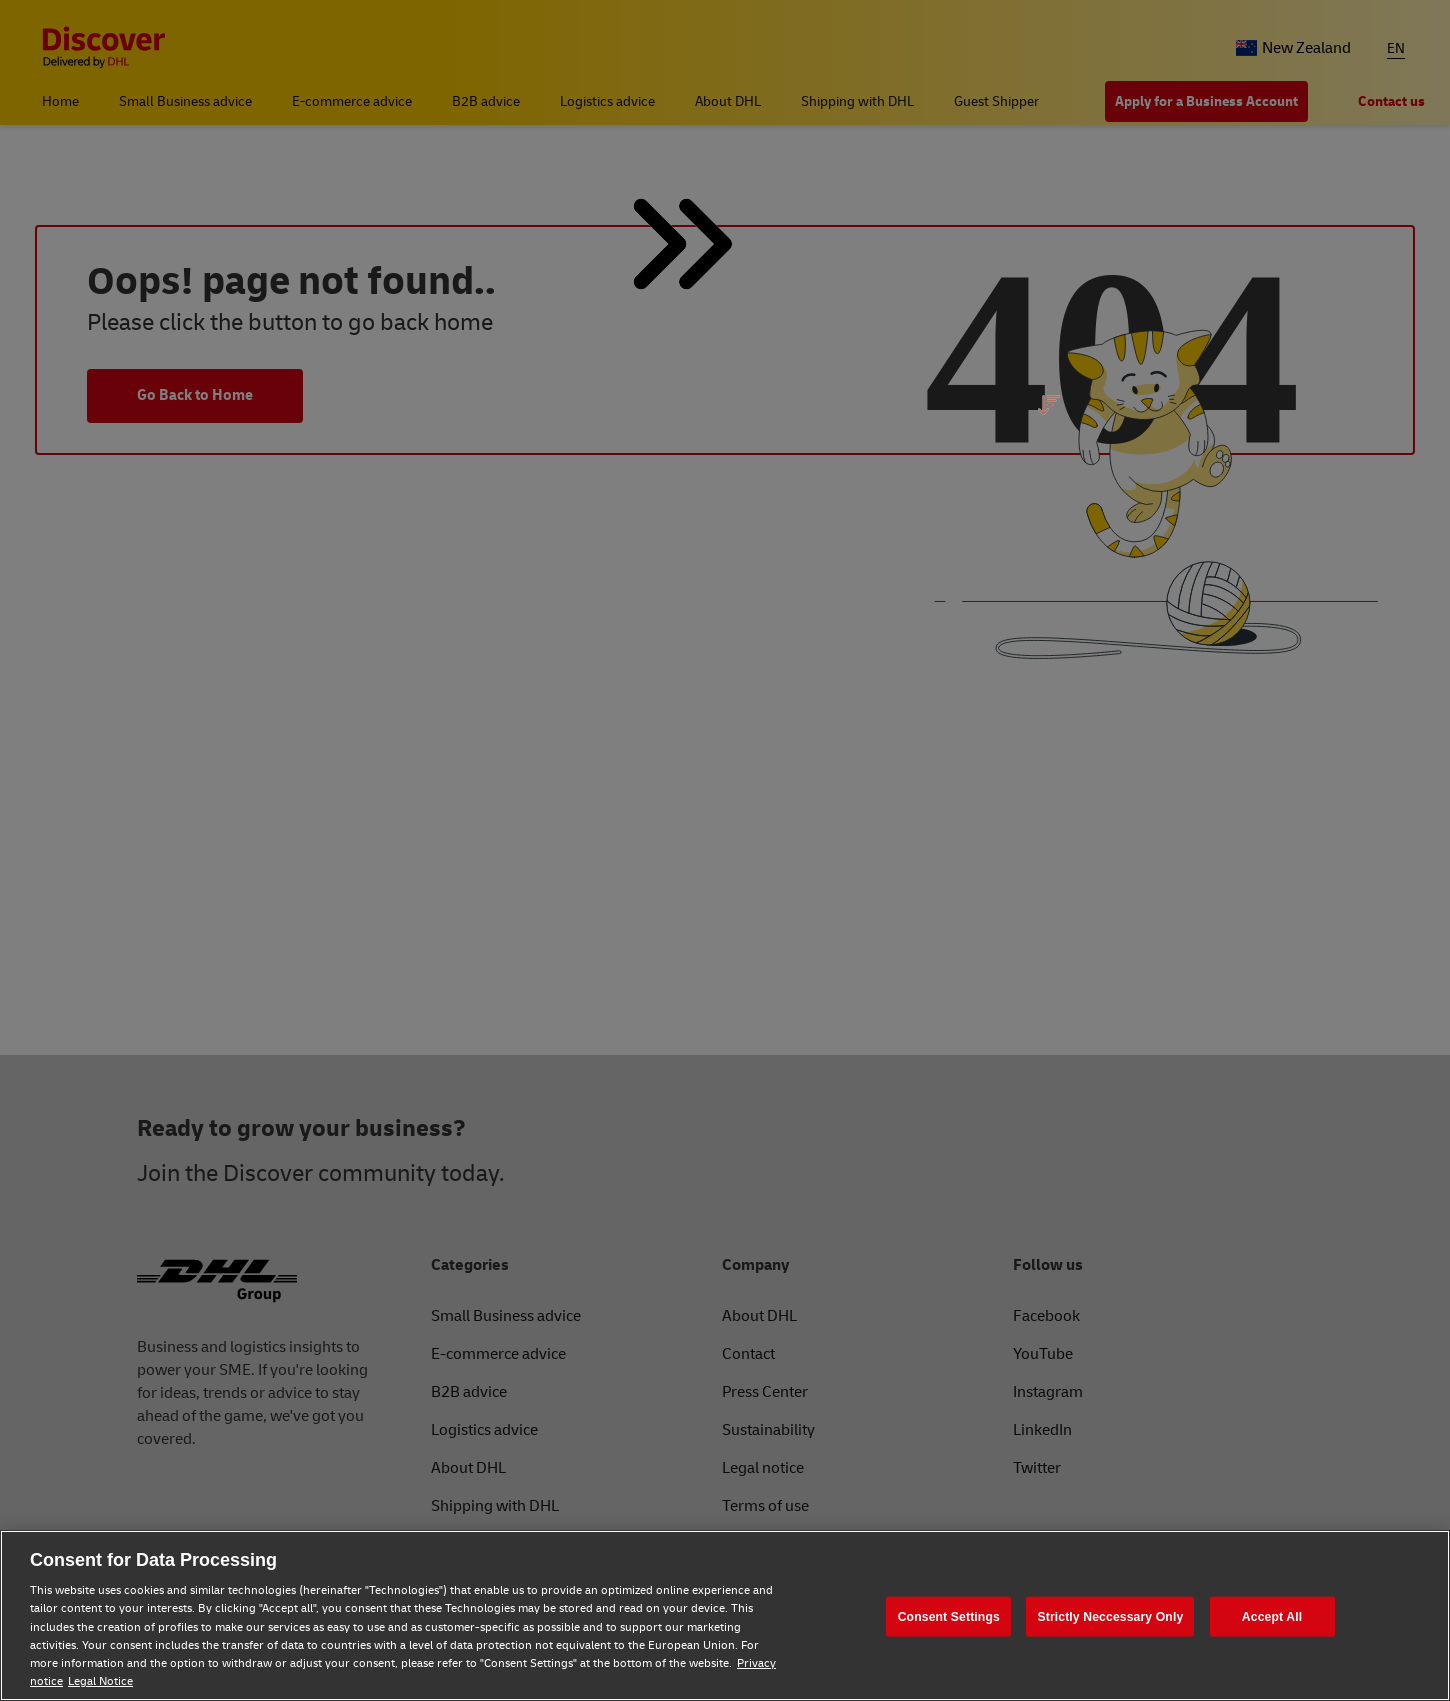  Describe the element at coordinates (1049, 405) in the screenshot. I see `sort list from largest to smallest` at that location.